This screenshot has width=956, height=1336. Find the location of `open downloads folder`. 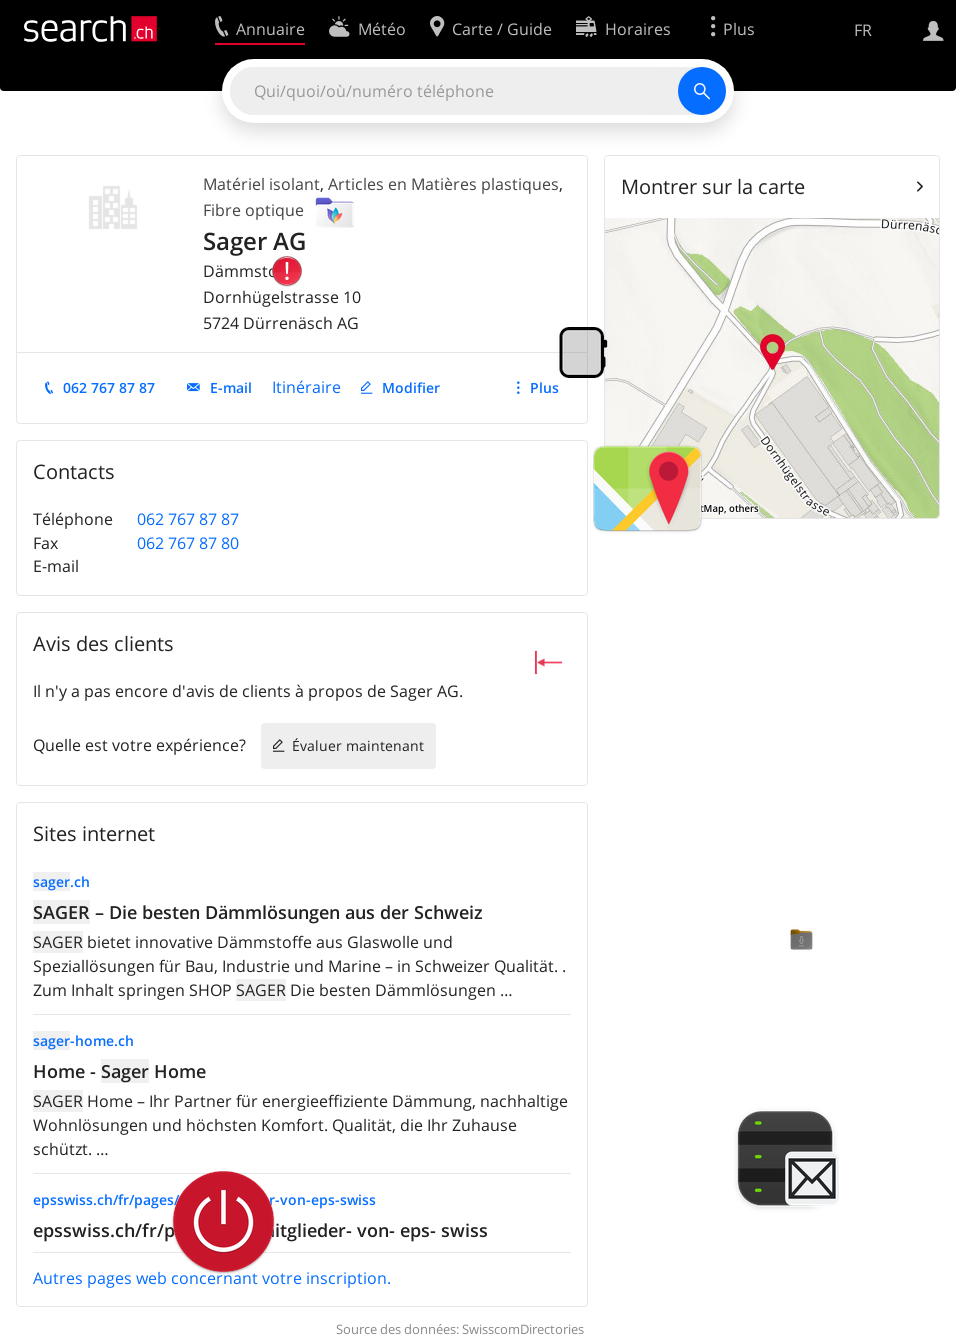

open downloads folder is located at coordinates (801, 939).